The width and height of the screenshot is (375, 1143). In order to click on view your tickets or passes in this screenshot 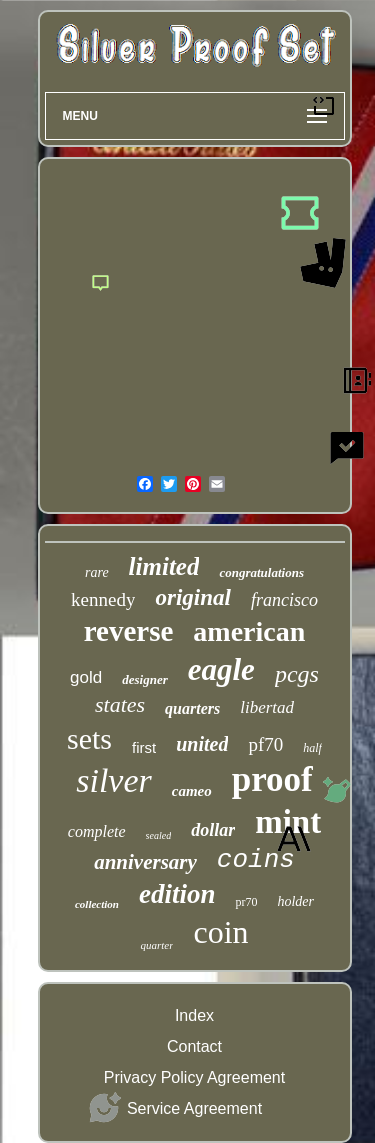, I will do `click(300, 213)`.